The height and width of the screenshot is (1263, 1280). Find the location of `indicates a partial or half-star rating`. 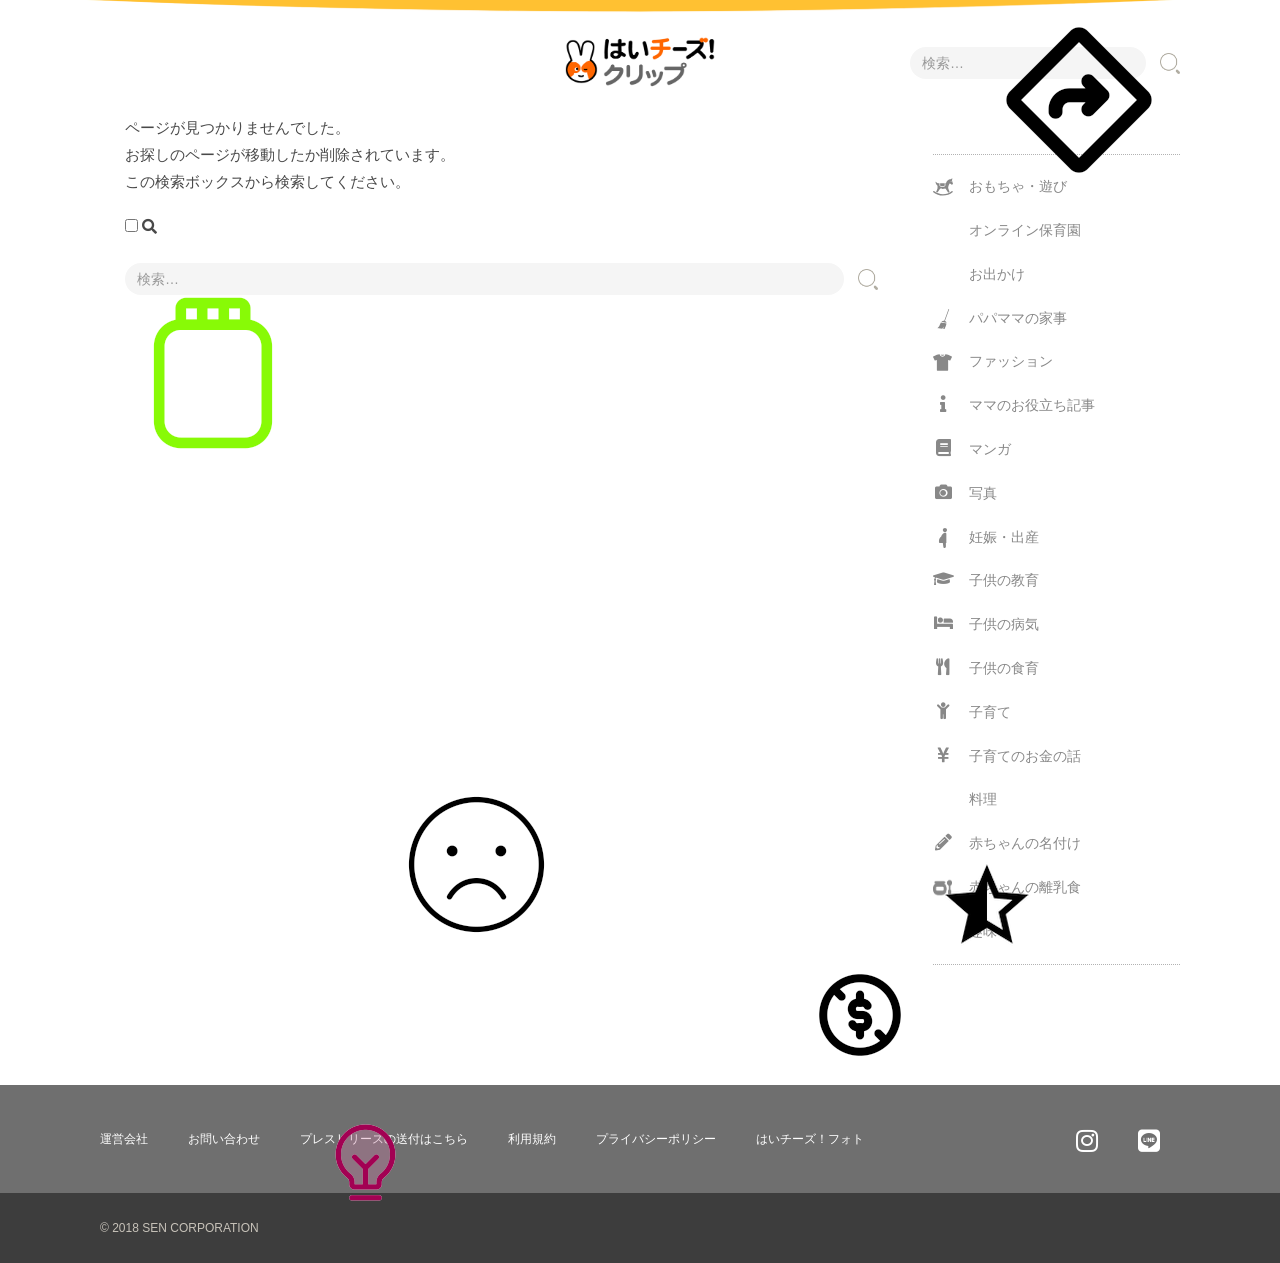

indicates a partial or half-star rating is located at coordinates (987, 906).